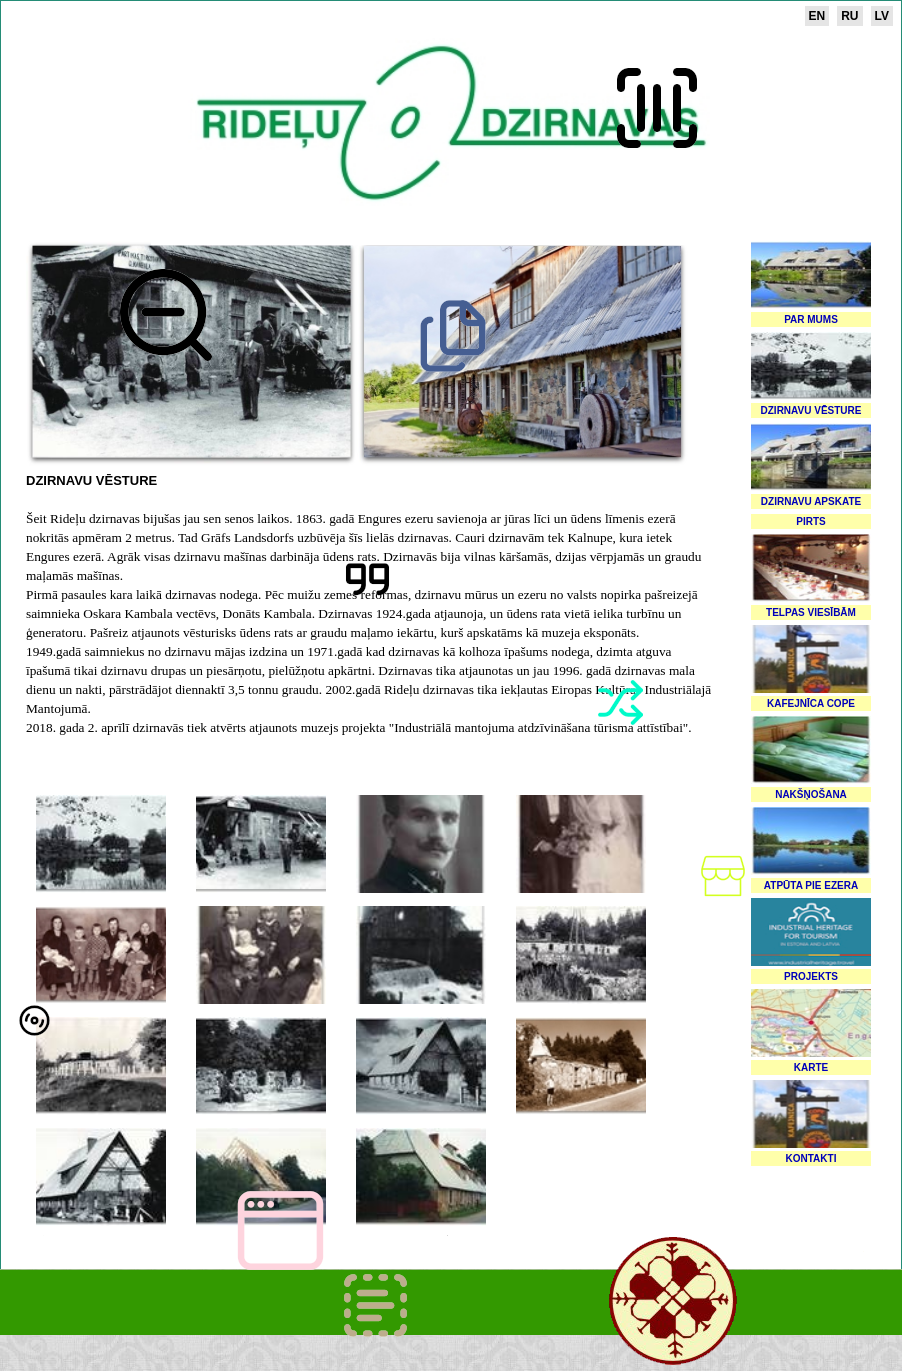  I want to click on select text within a document, so click(375, 1305).